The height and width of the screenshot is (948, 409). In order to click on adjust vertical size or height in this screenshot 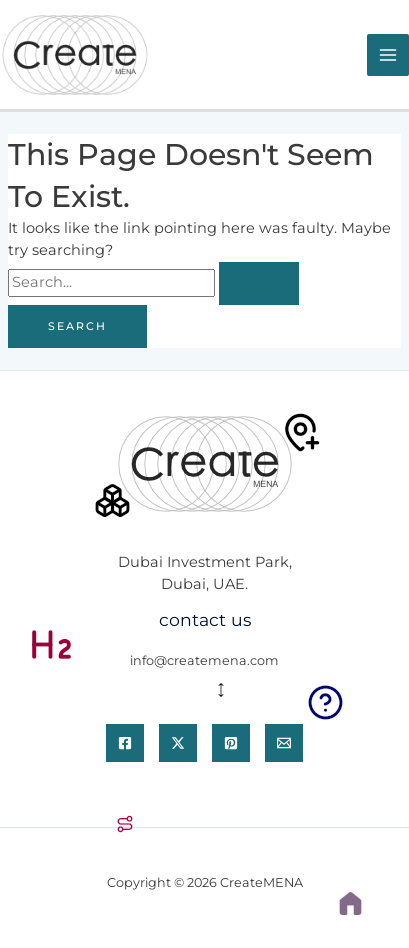, I will do `click(221, 690)`.